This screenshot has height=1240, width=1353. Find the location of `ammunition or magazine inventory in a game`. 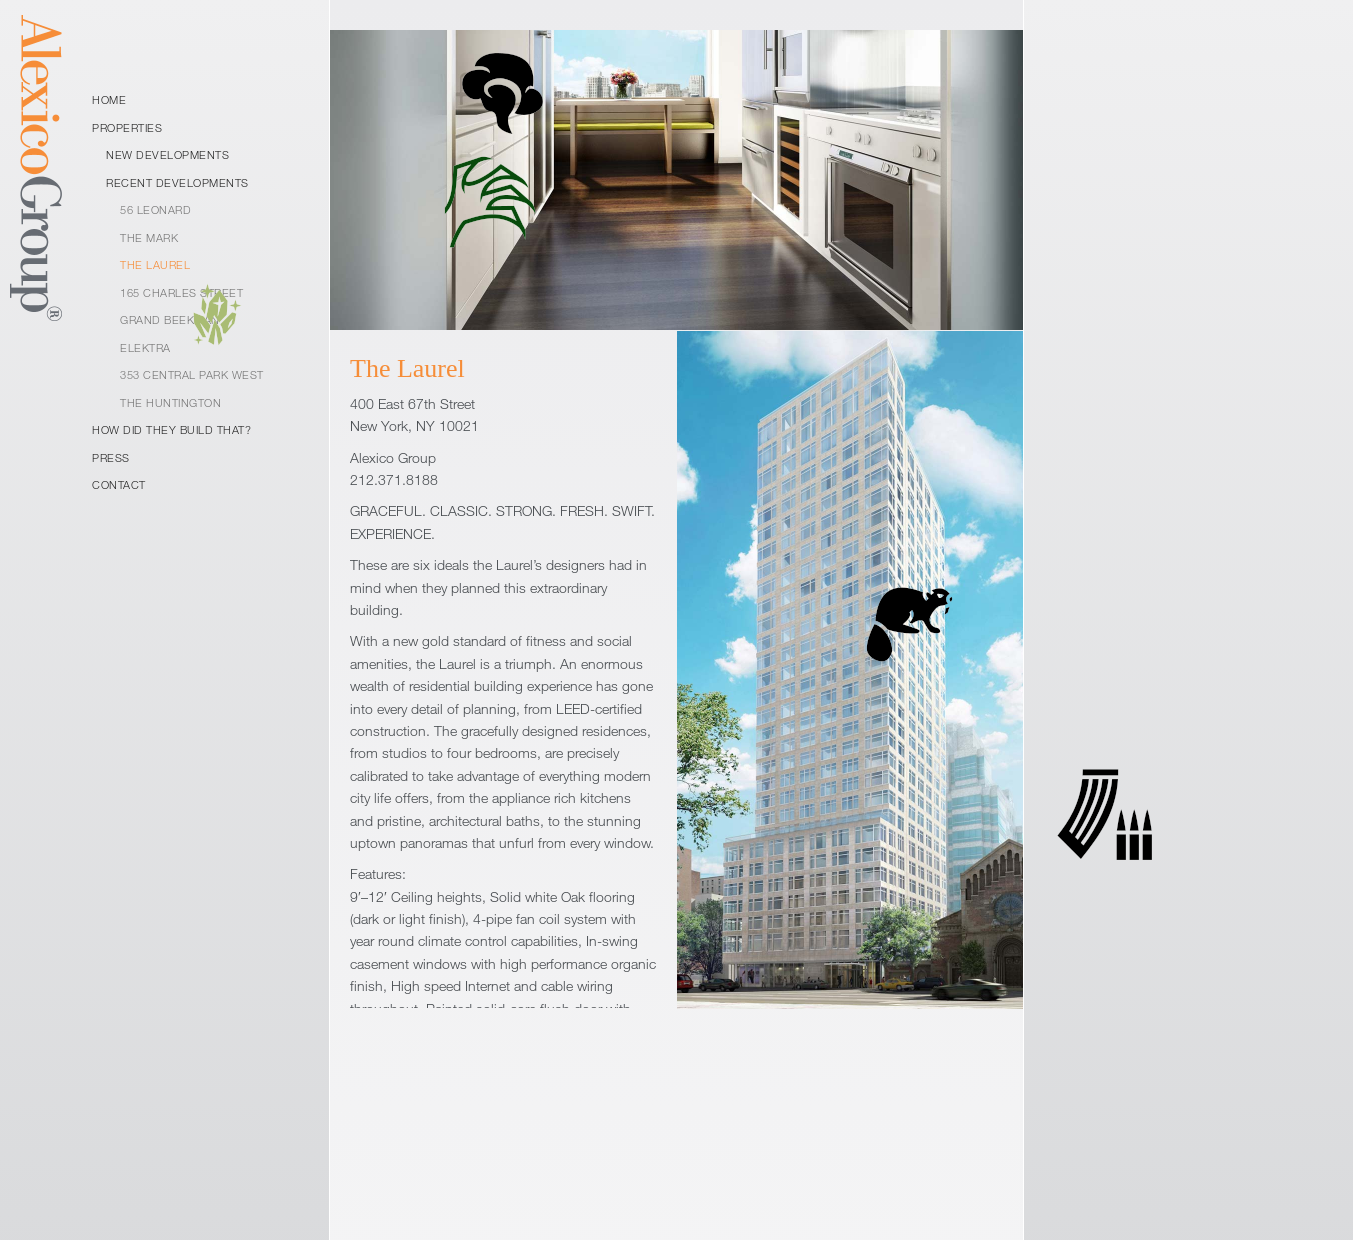

ammunition or magazine inventory in a game is located at coordinates (1105, 813).